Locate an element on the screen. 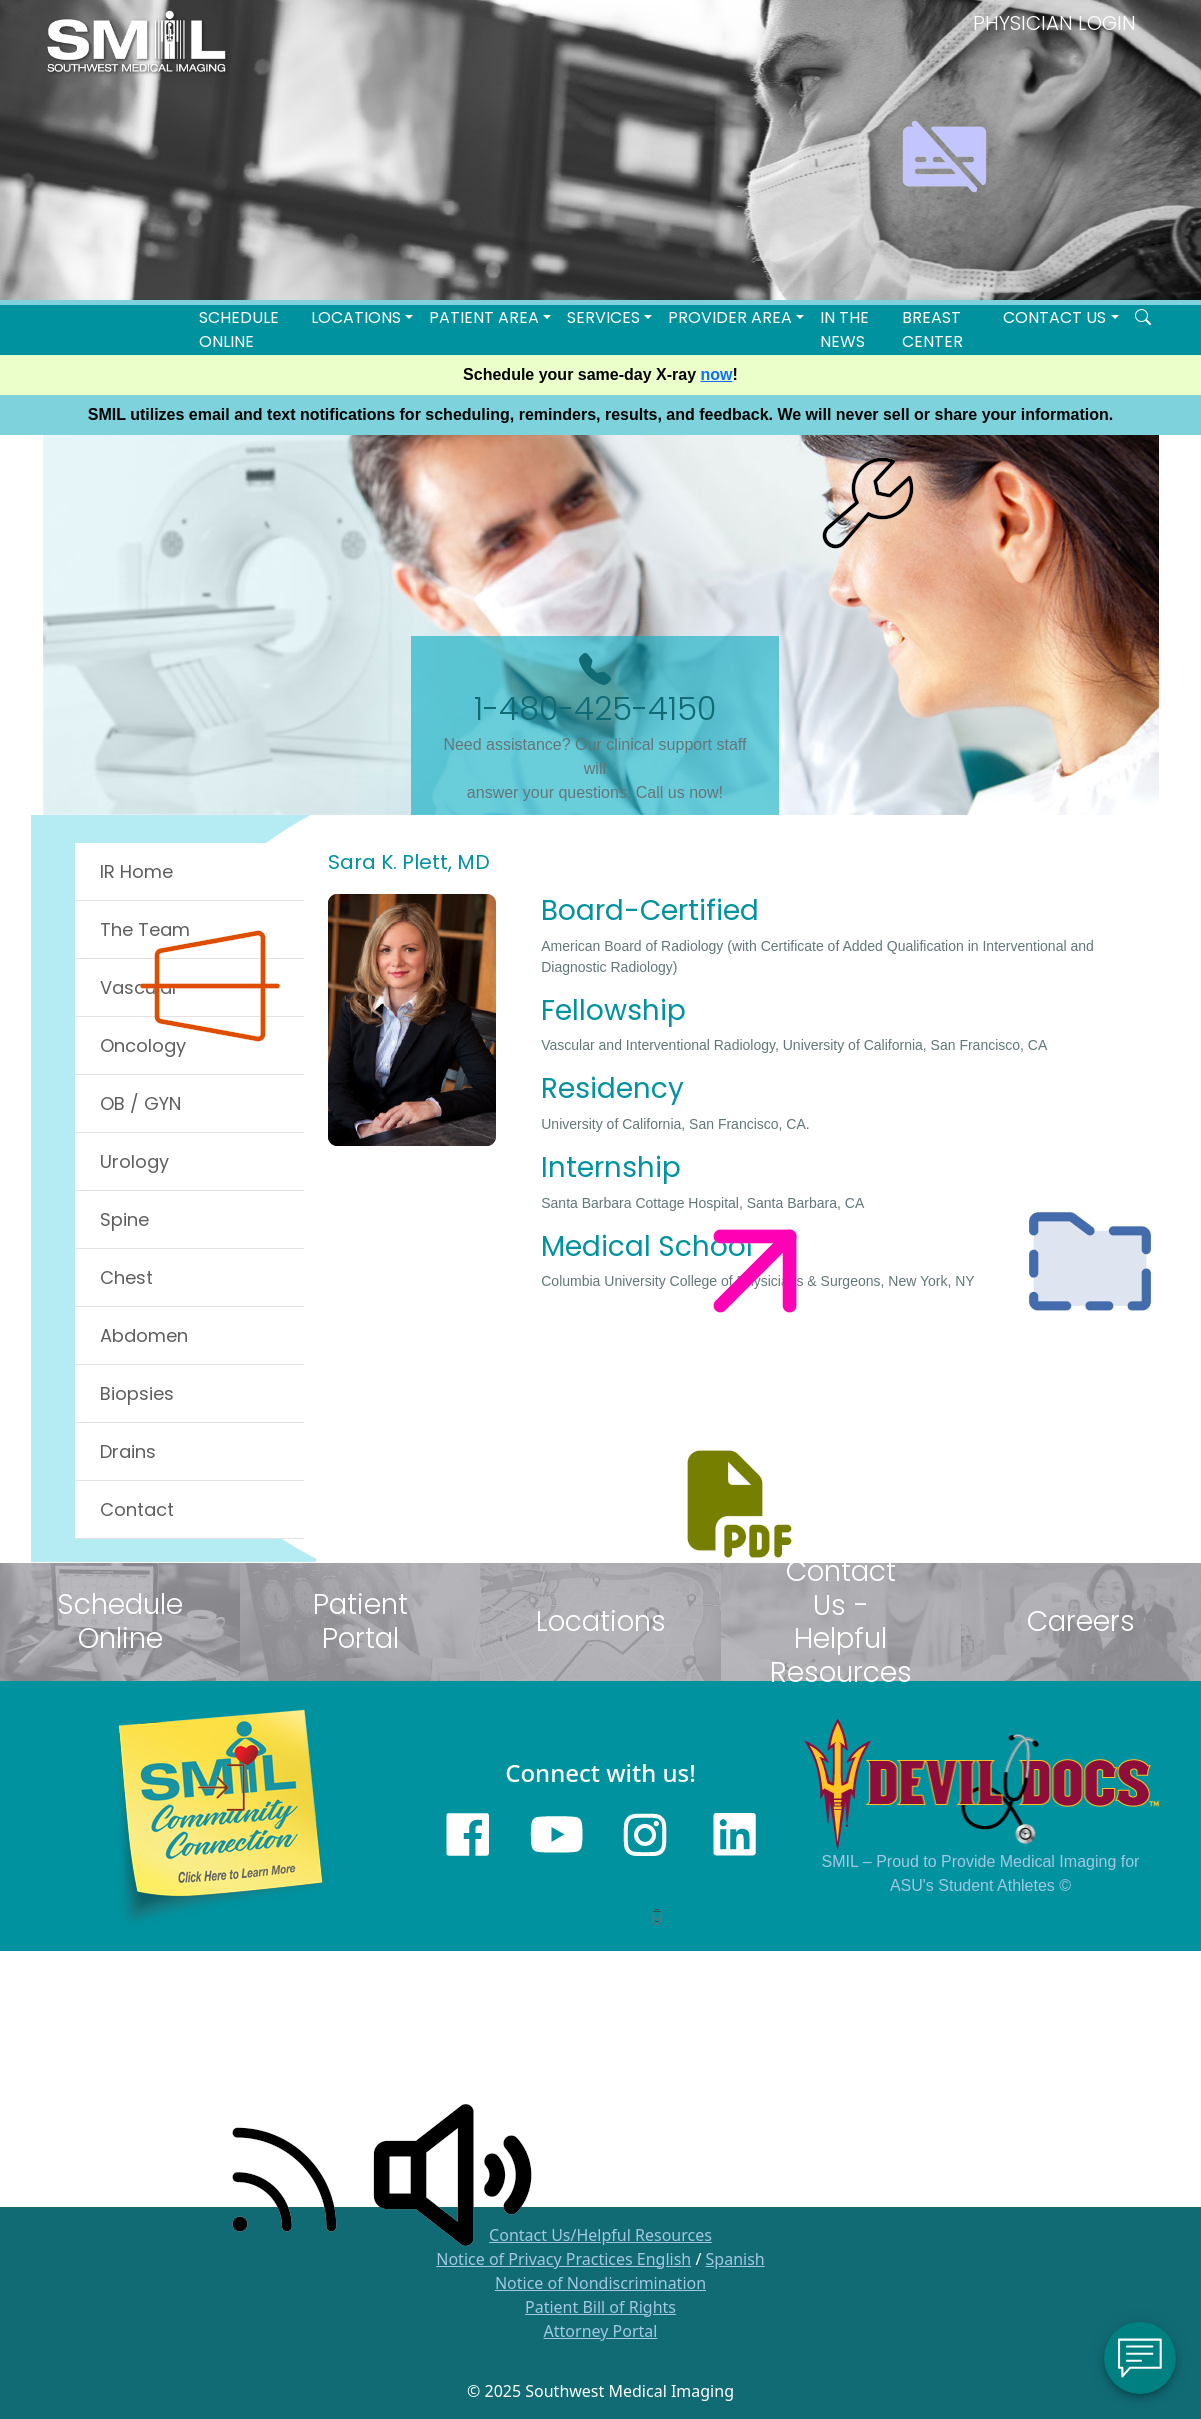 This screenshot has height=2419, width=1201. volume is set to high is located at coordinates (450, 2175).